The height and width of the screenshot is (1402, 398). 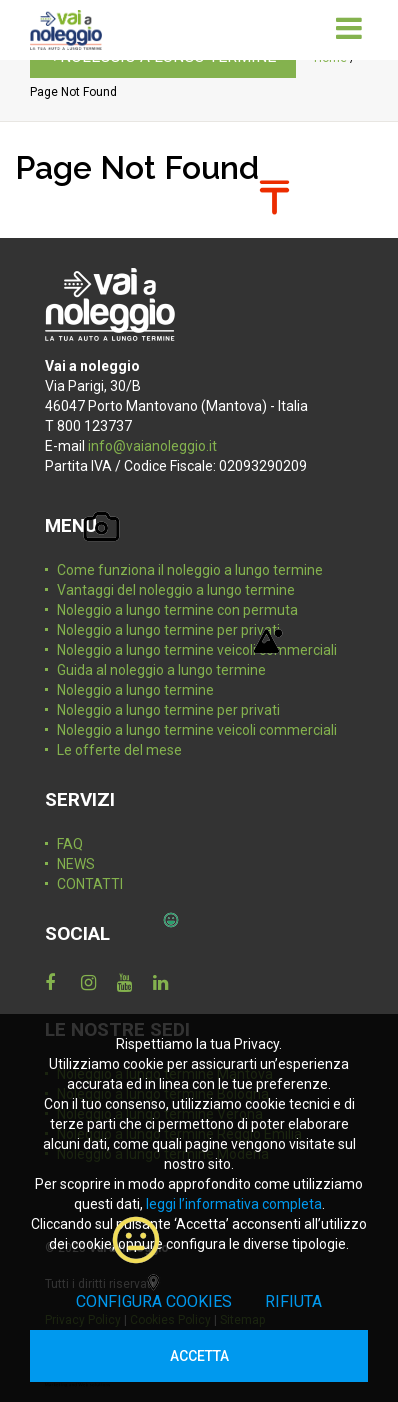 I want to click on indicate neutral or average rating, so click(x=136, y=1240).